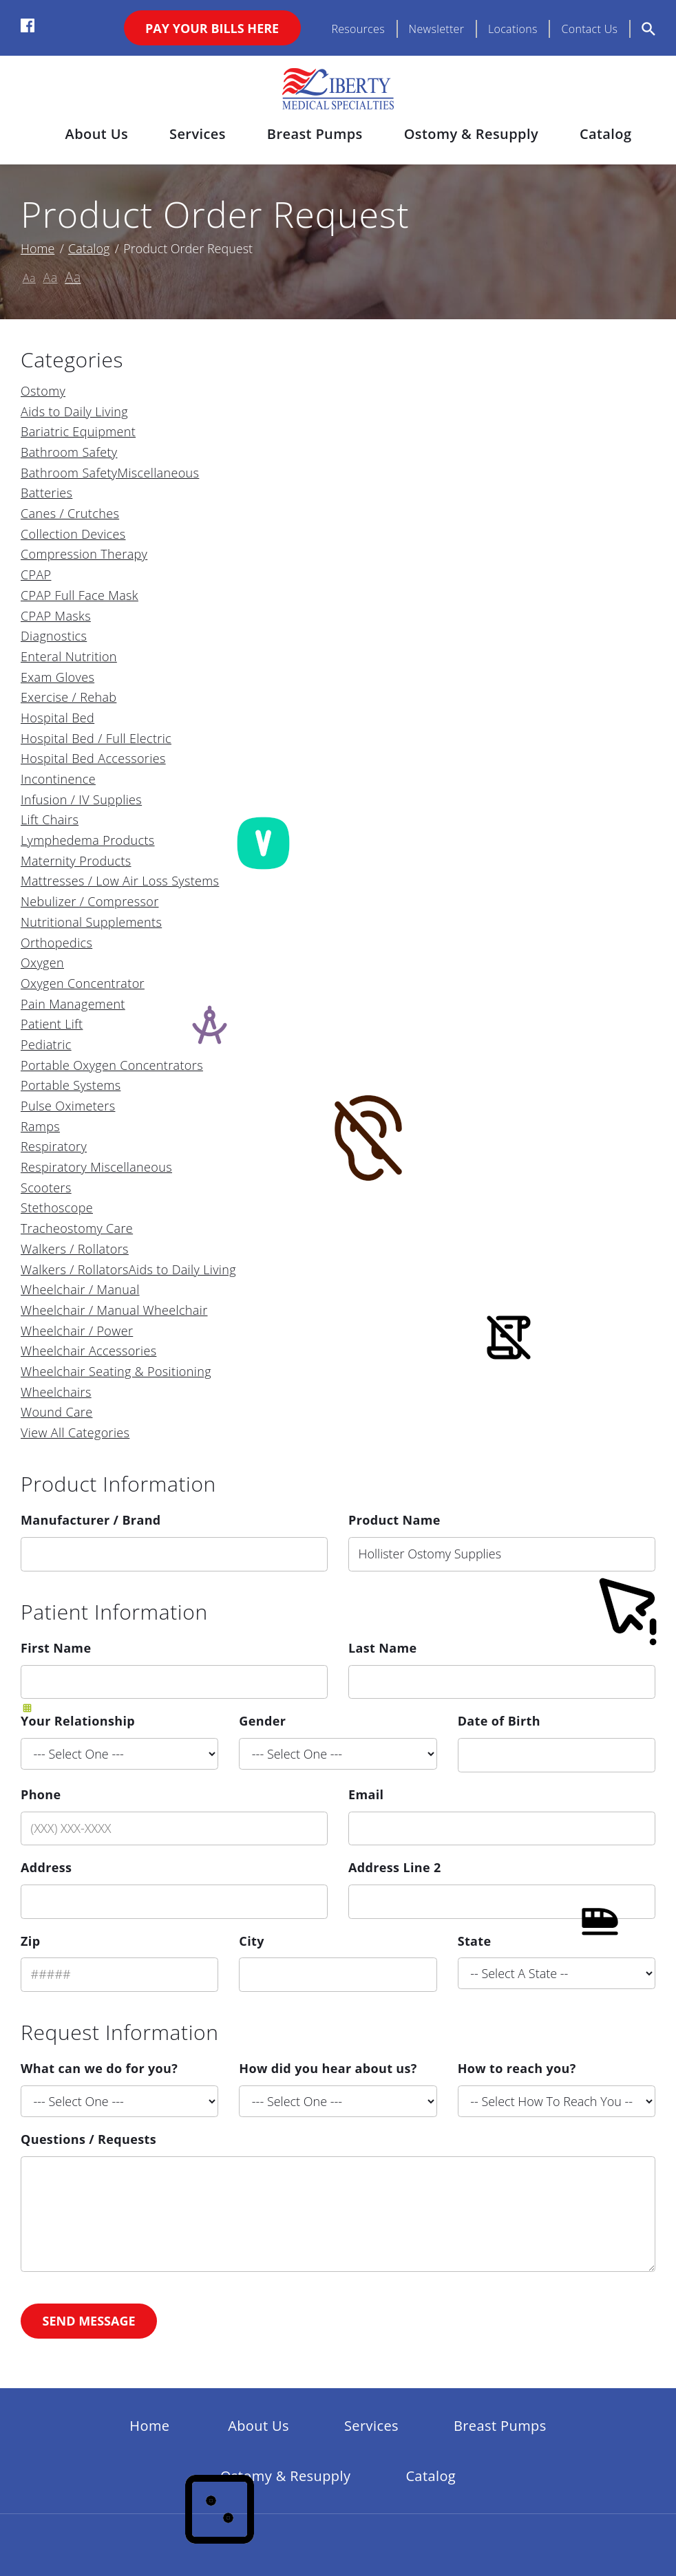 This screenshot has height=2576, width=676. I want to click on cursor error or interaction warning, so click(629, 1608).